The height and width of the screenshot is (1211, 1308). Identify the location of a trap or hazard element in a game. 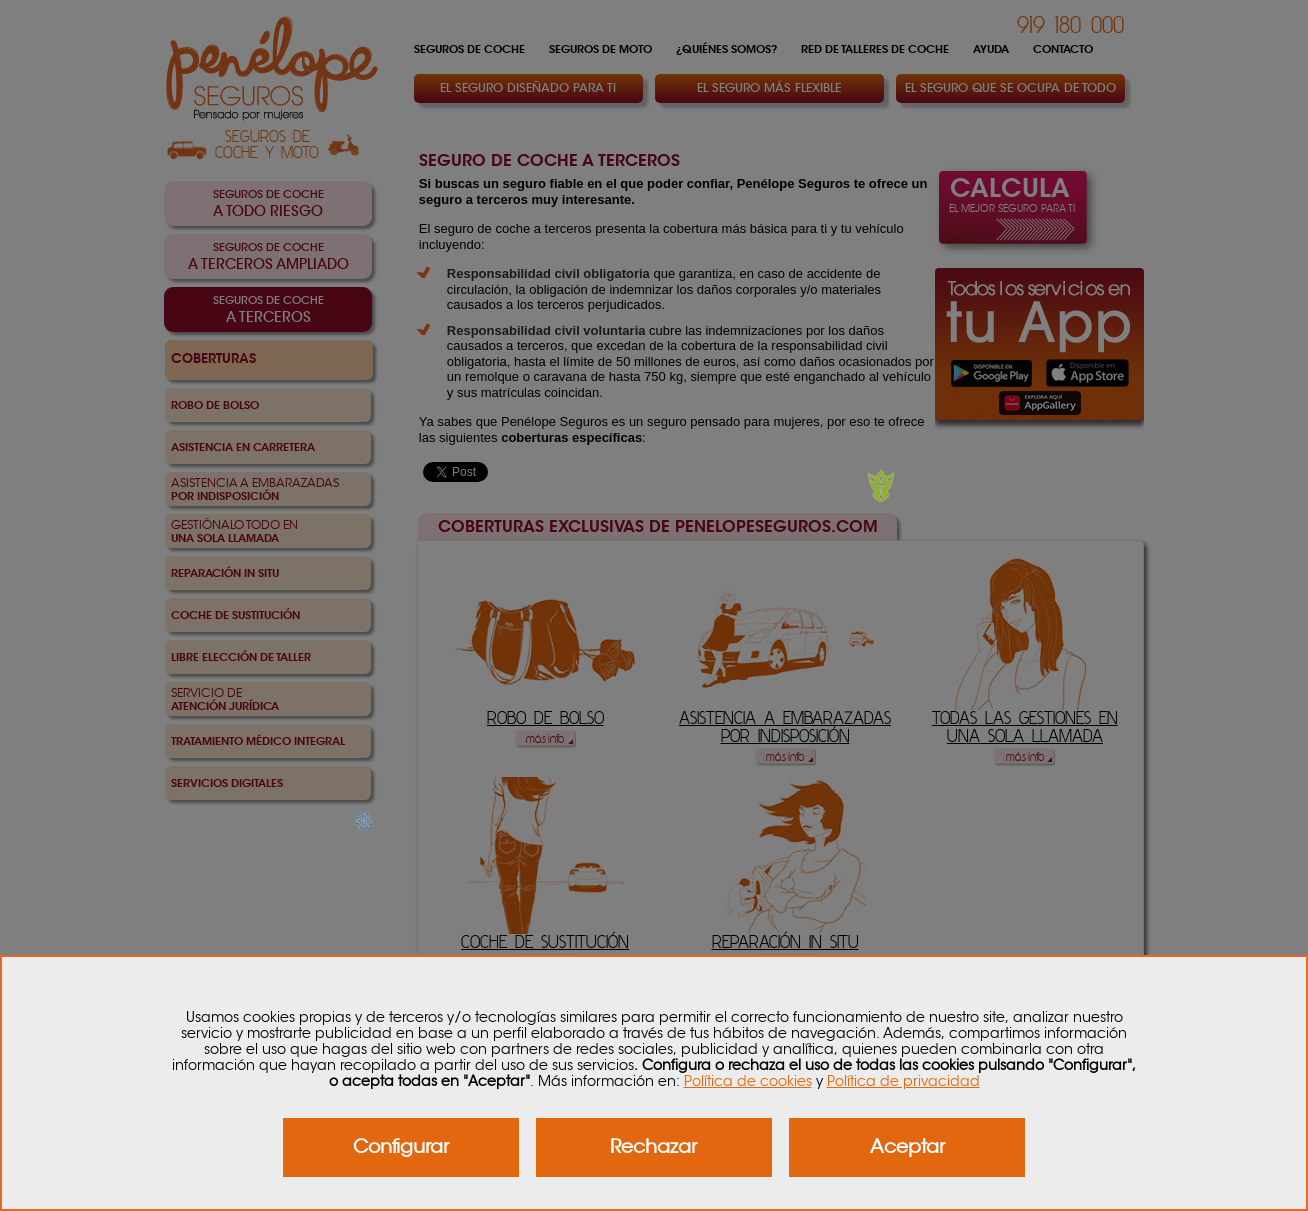
(364, 821).